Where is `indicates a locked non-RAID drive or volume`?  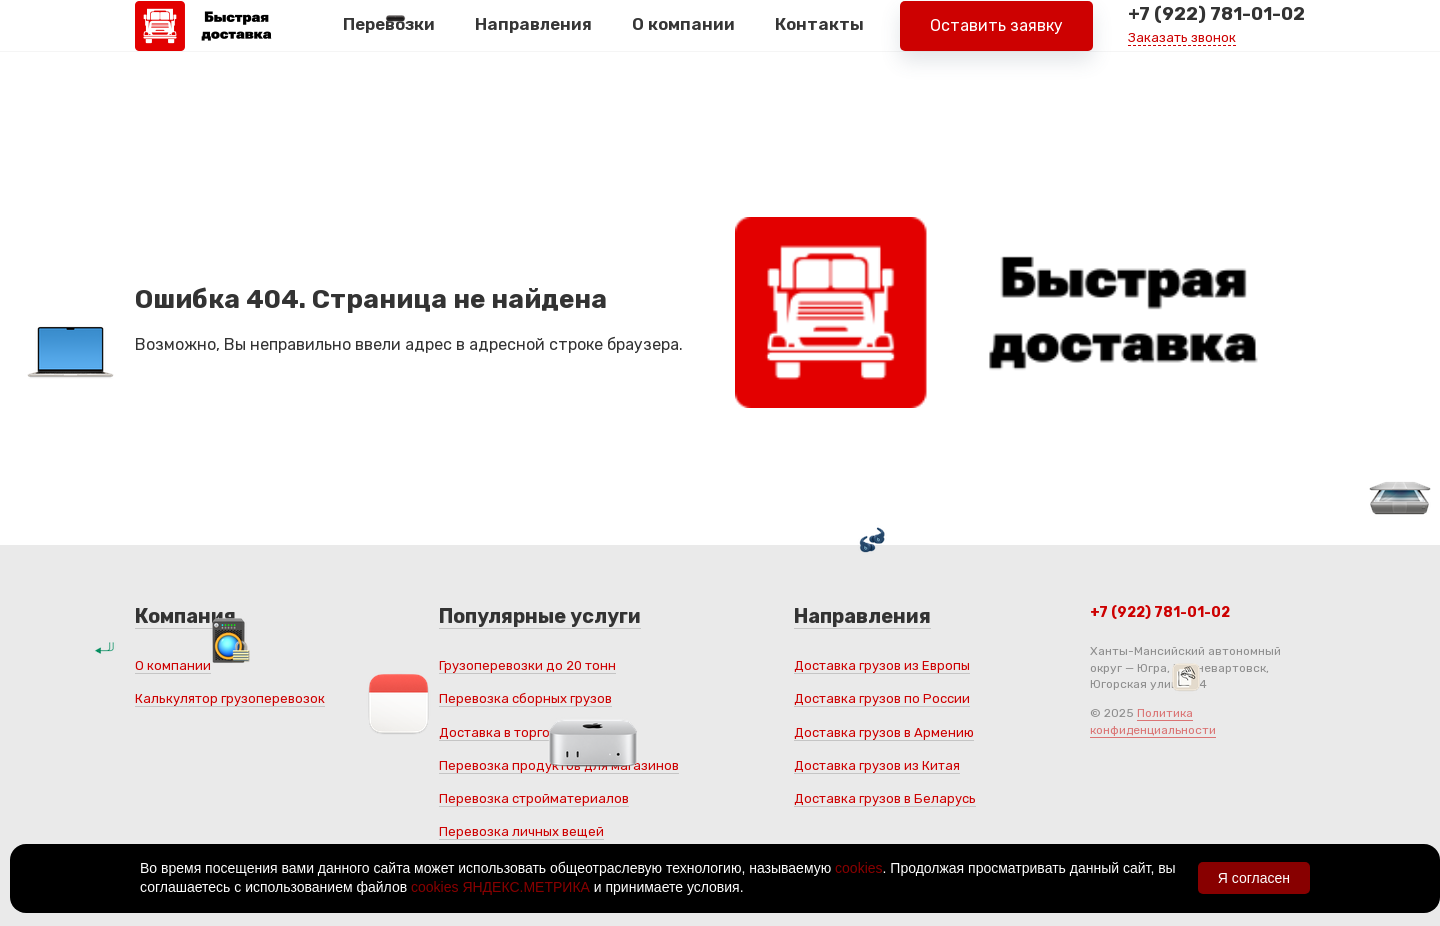 indicates a locked non-RAID drive or volume is located at coordinates (228, 640).